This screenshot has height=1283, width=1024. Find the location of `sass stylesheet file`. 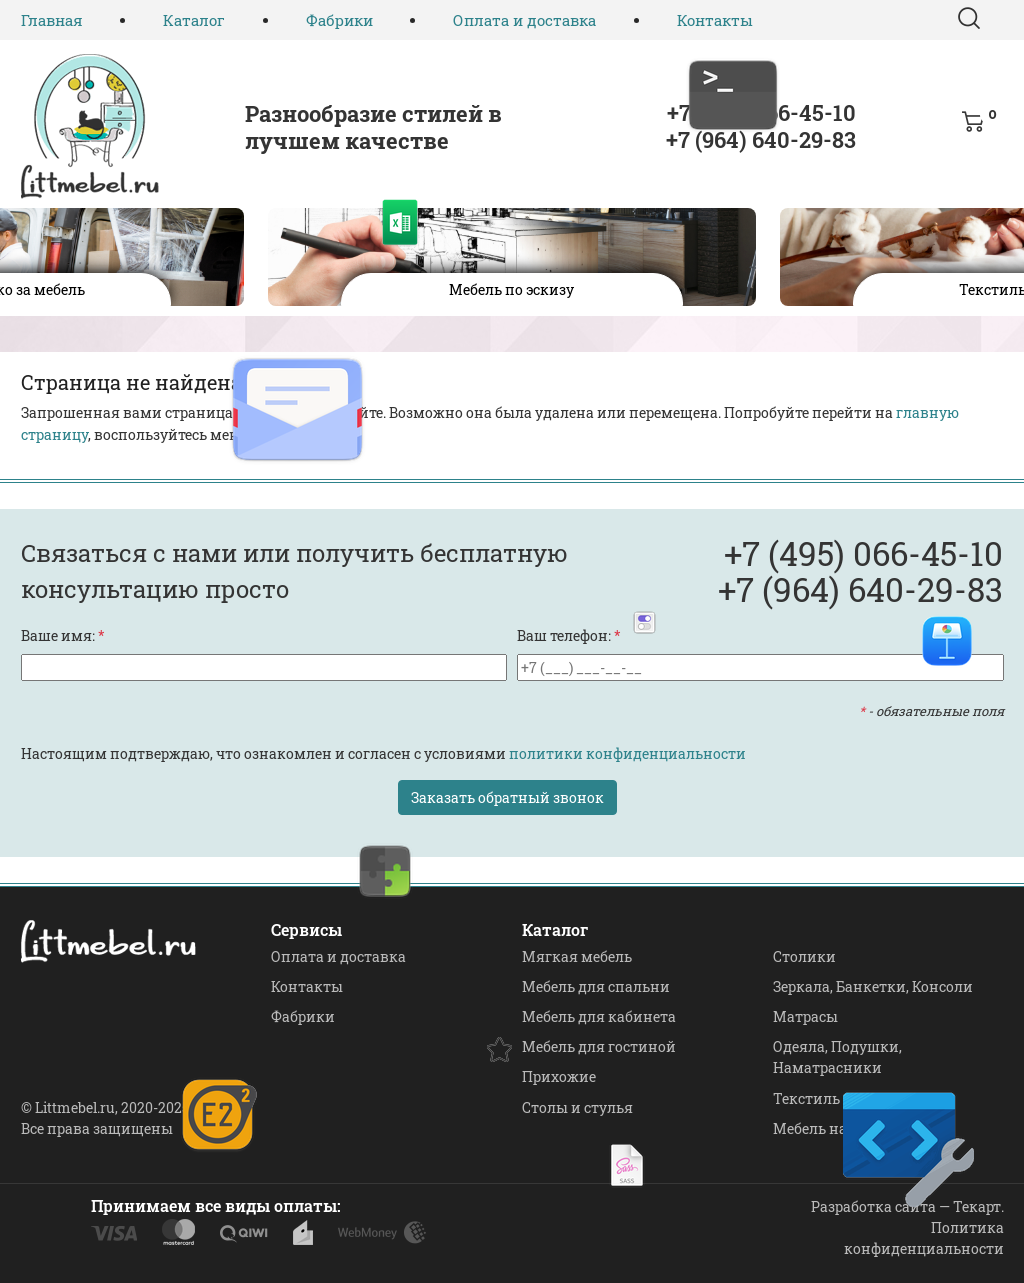

sass stylesheet file is located at coordinates (627, 1166).